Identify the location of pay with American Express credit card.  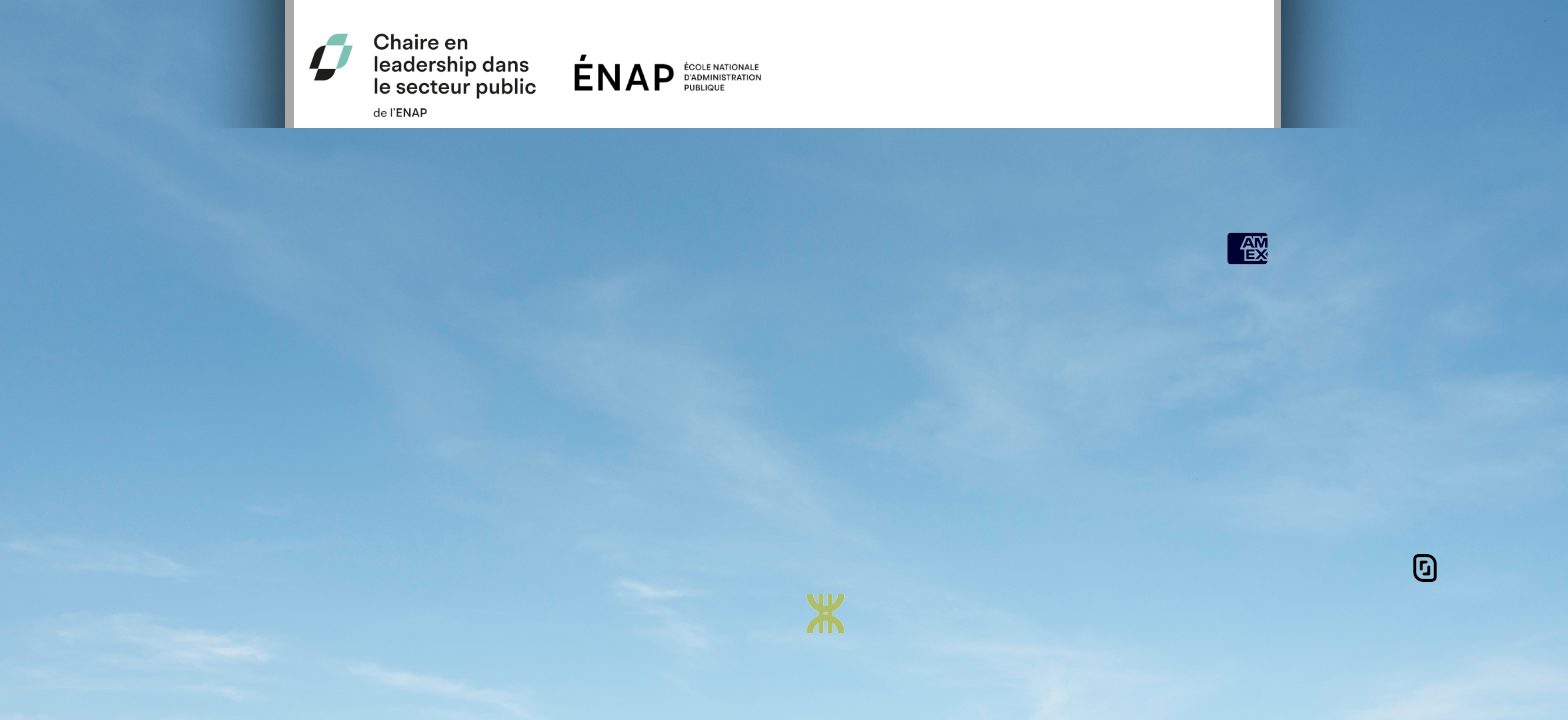
(1247, 248).